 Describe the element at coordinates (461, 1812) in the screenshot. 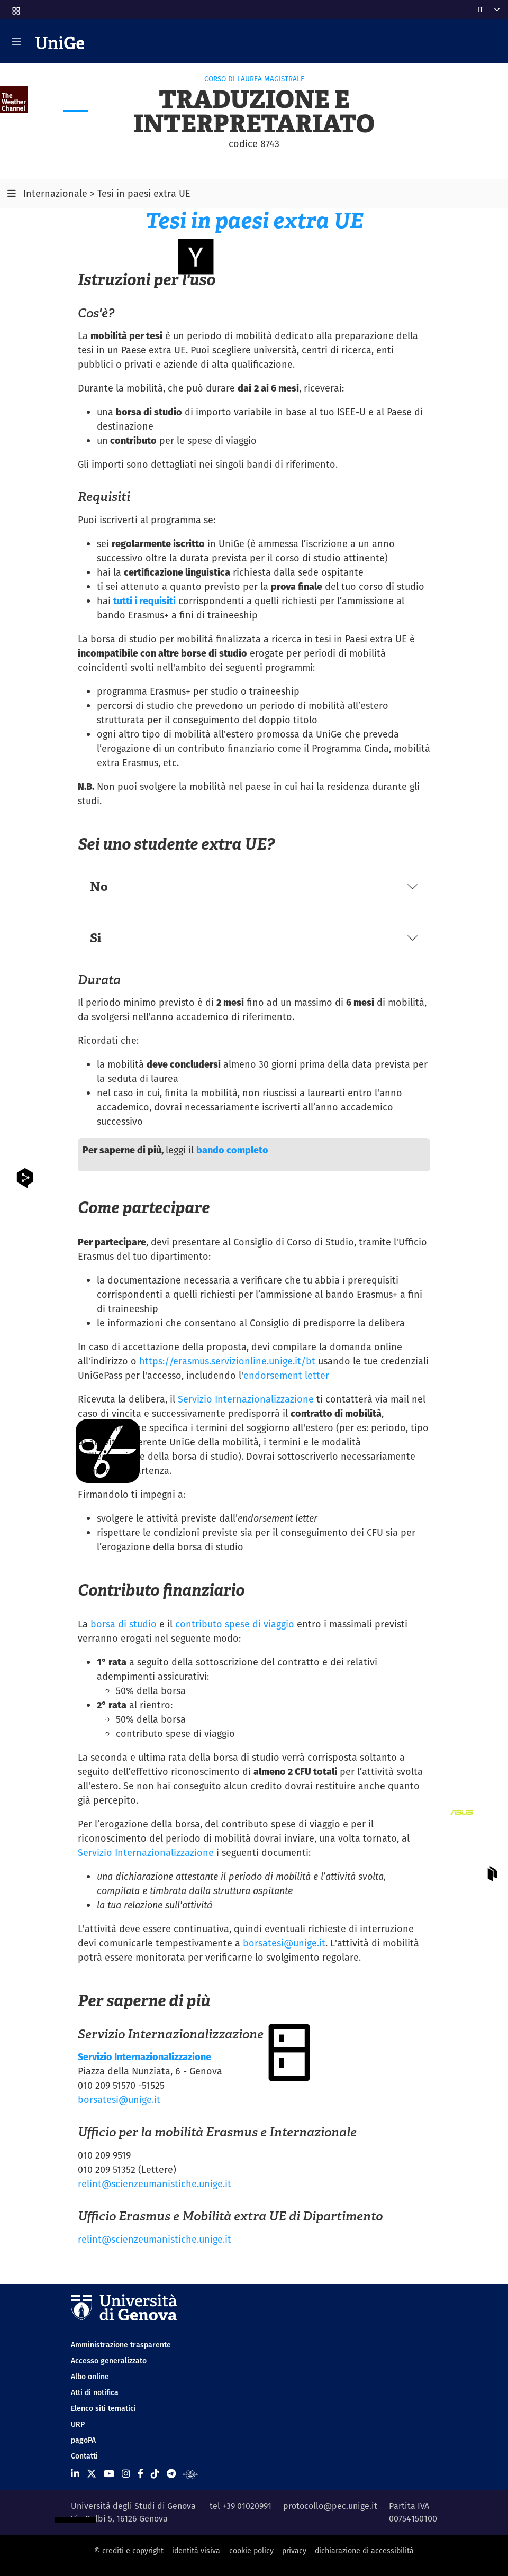

I see `asus brand identifier` at that location.